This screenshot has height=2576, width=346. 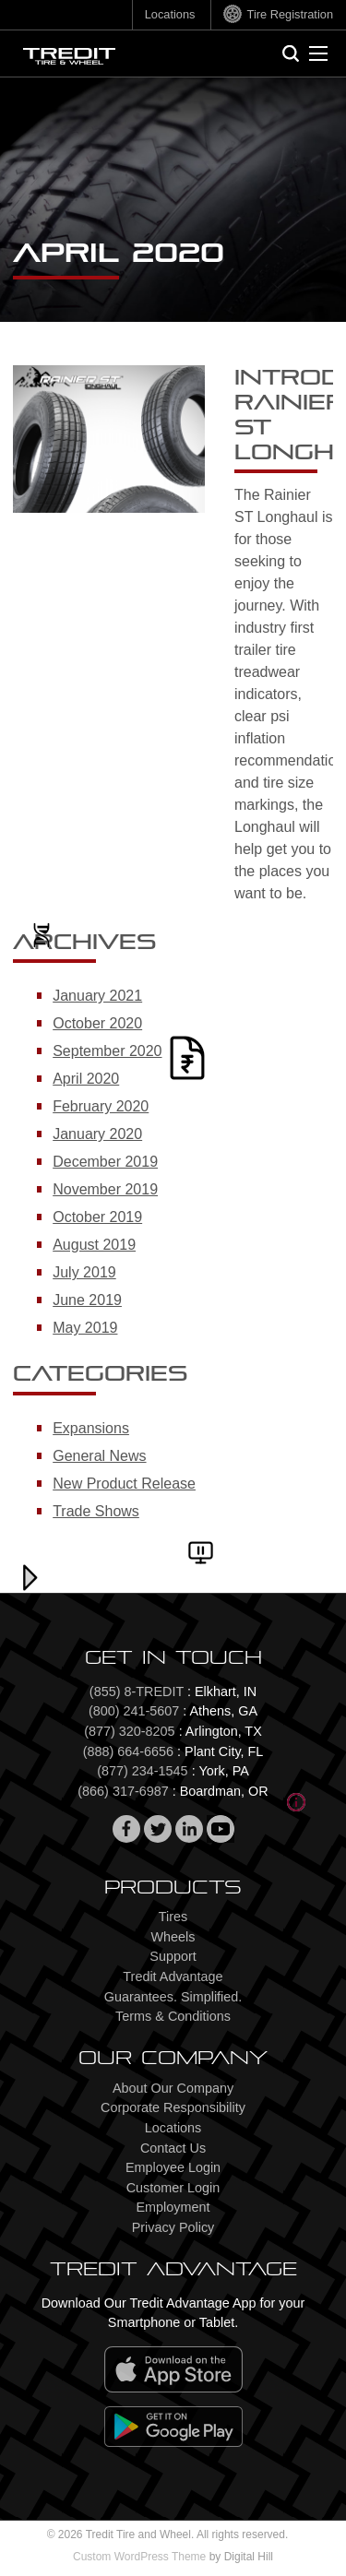 I want to click on access genetic or biological information, so click(x=42, y=935).